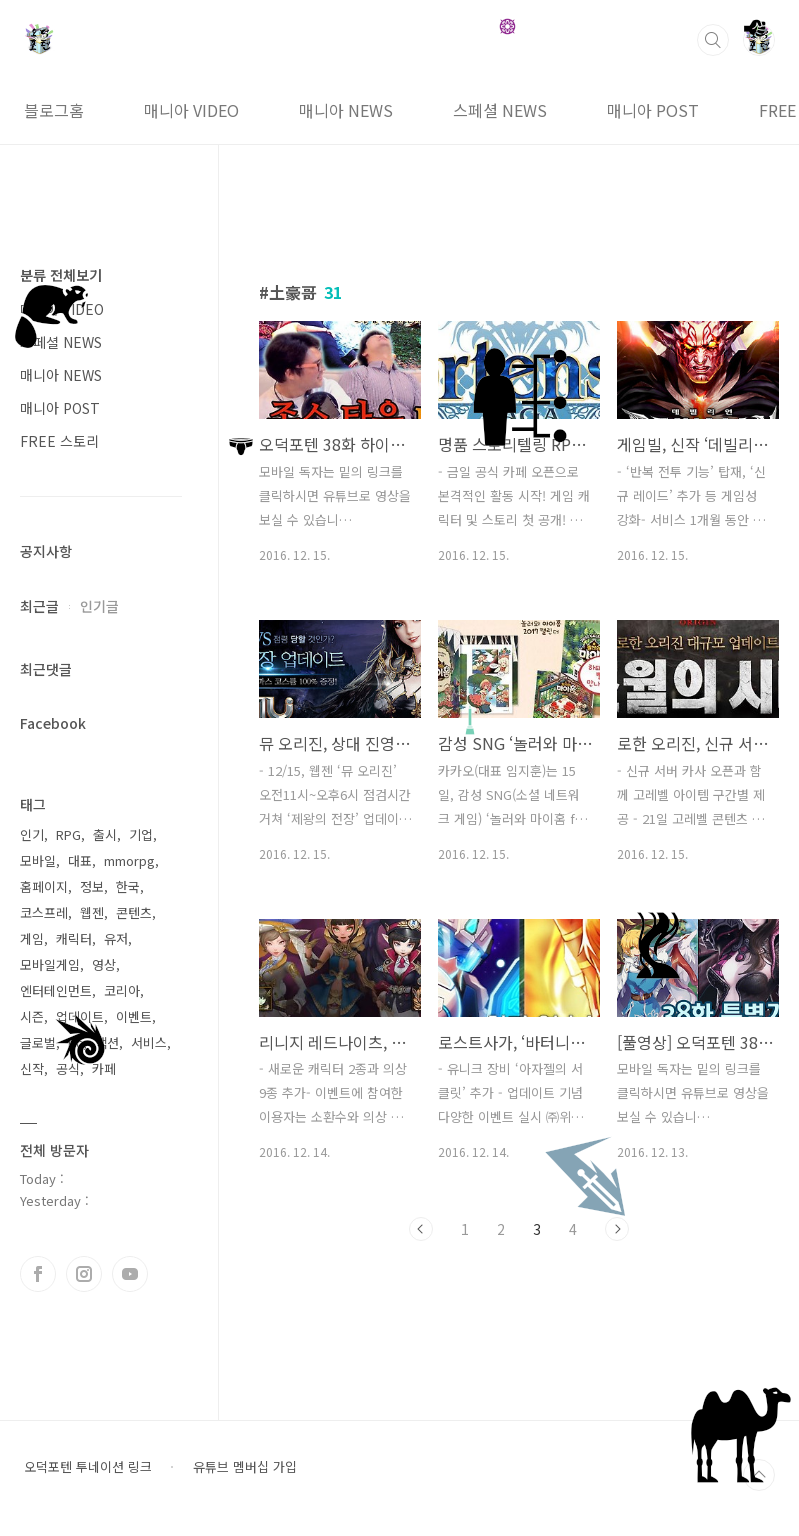  I want to click on view character skills or abilities, so click(522, 396).